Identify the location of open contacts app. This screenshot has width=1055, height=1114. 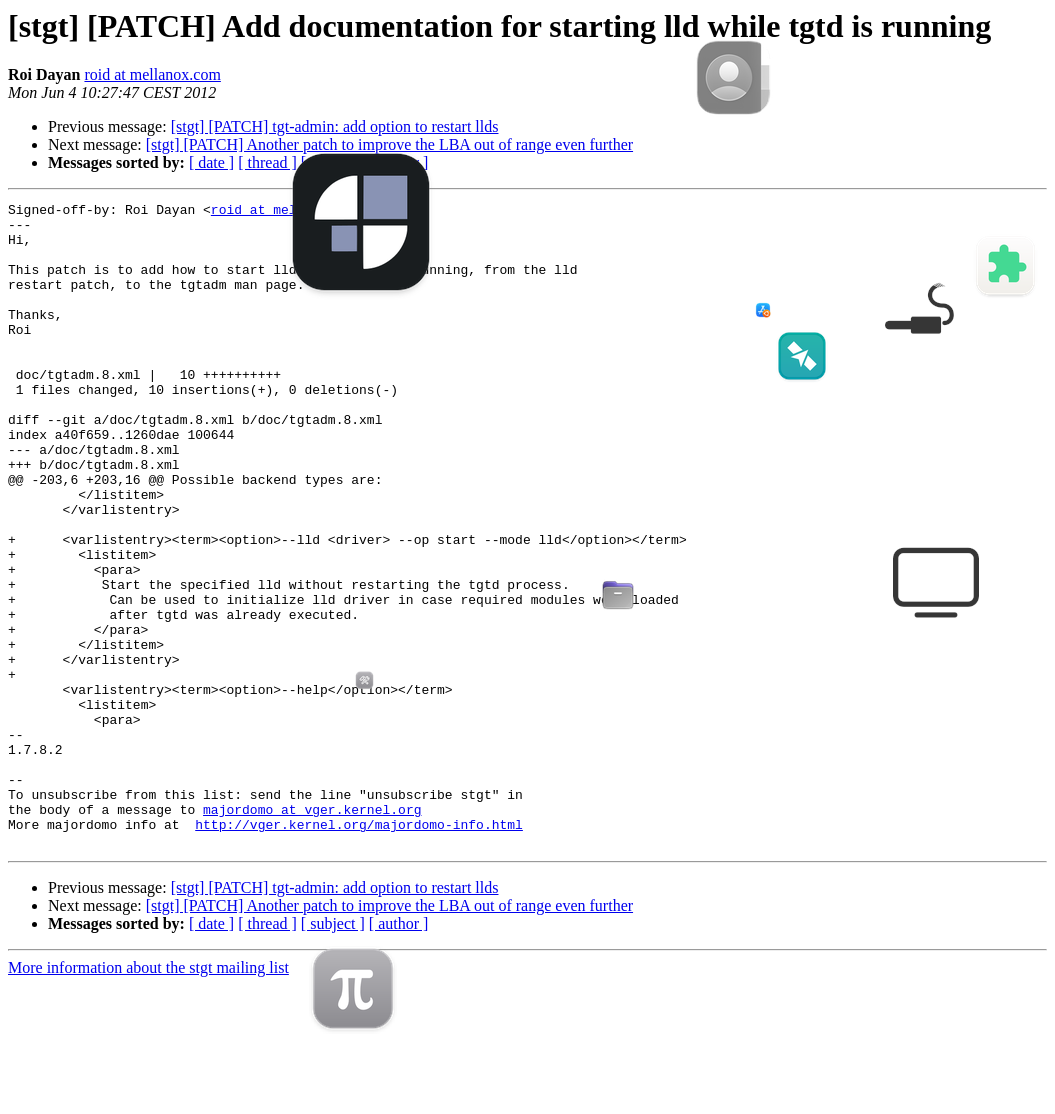
(733, 77).